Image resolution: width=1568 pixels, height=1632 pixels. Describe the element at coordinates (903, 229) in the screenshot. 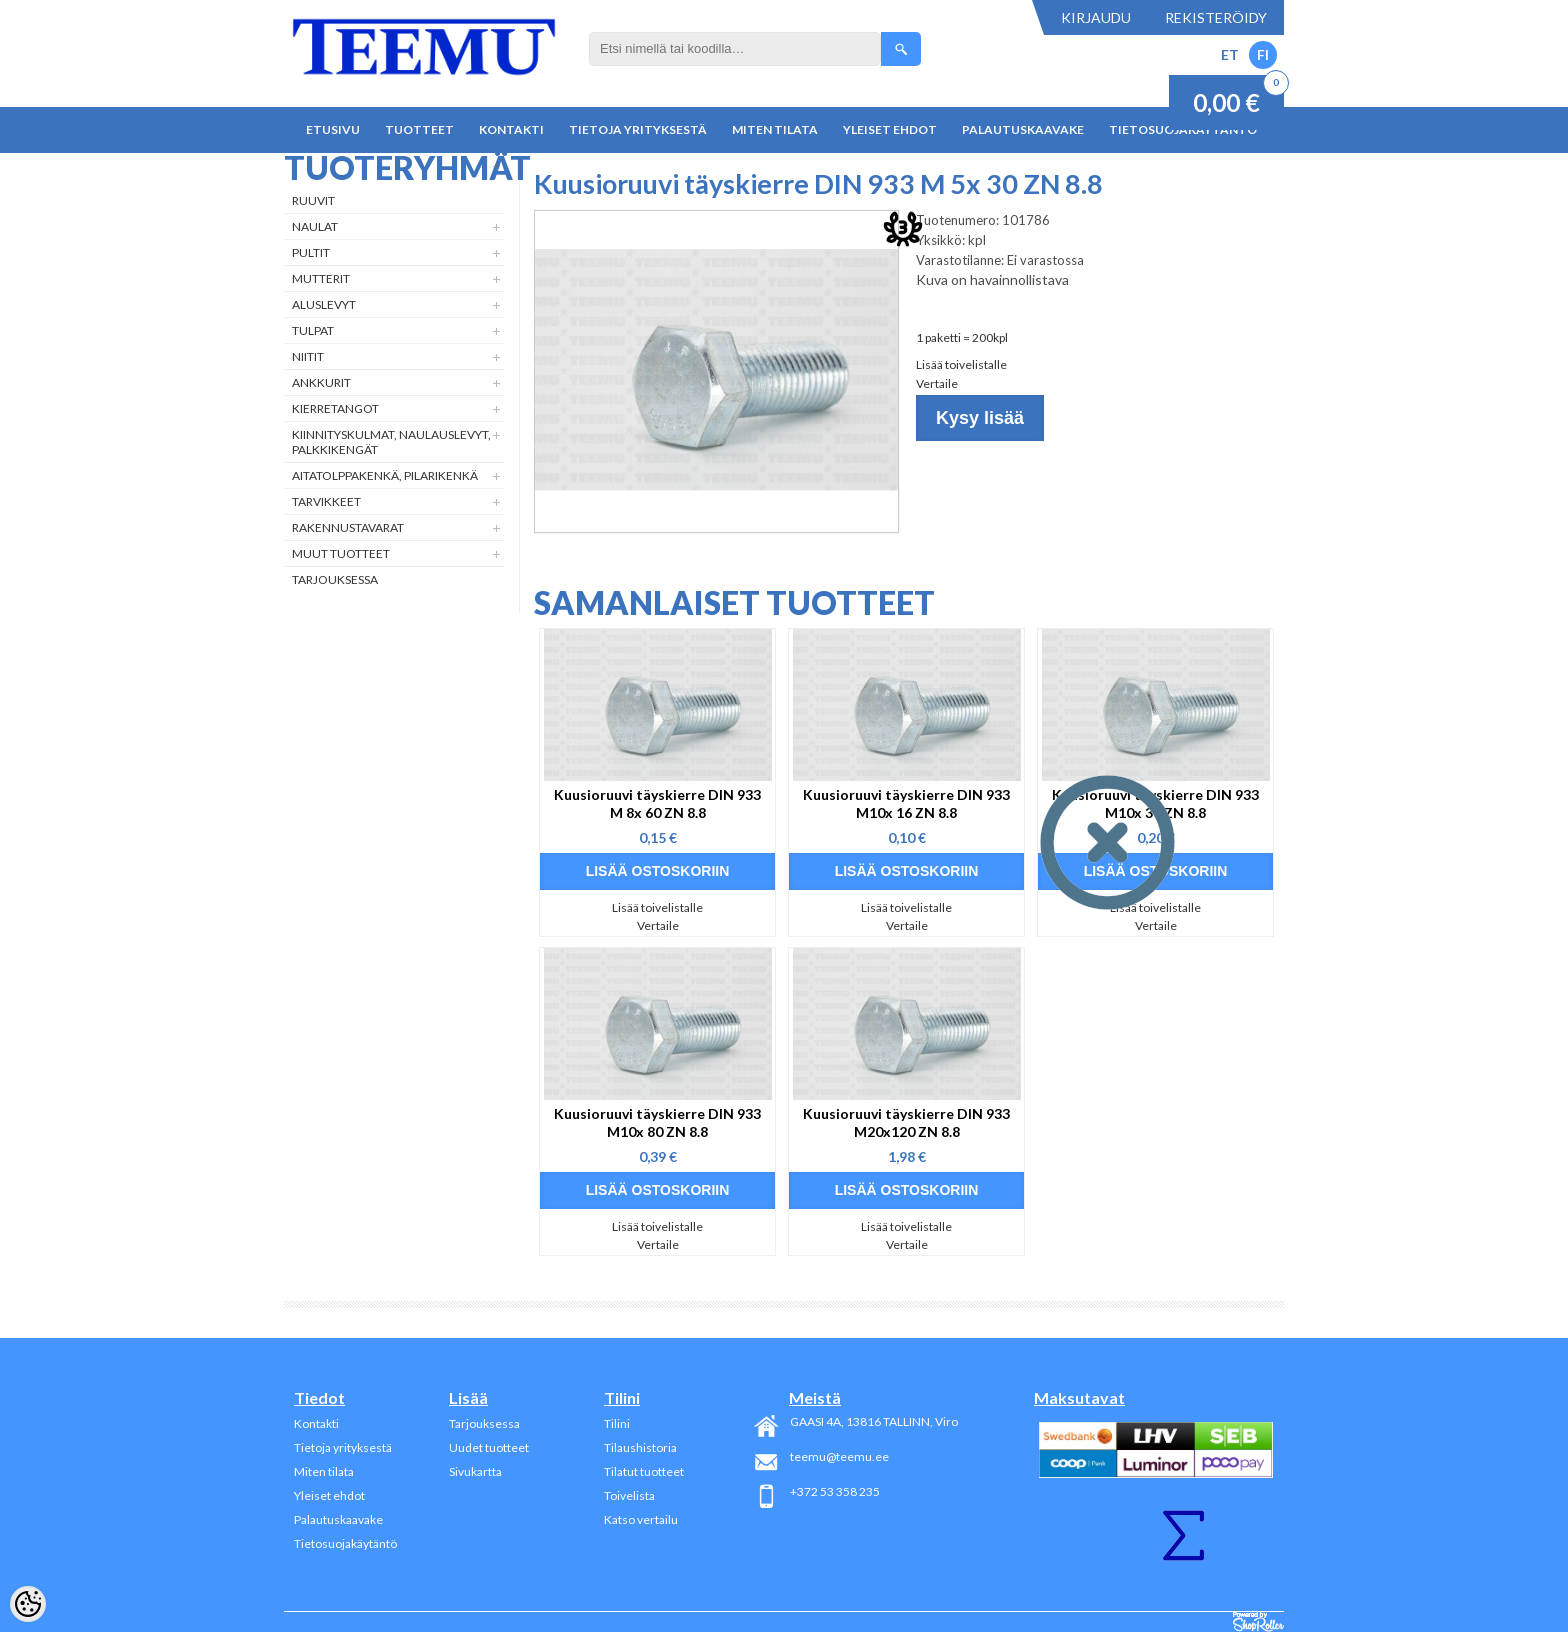

I see `third place ranking or award` at that location.